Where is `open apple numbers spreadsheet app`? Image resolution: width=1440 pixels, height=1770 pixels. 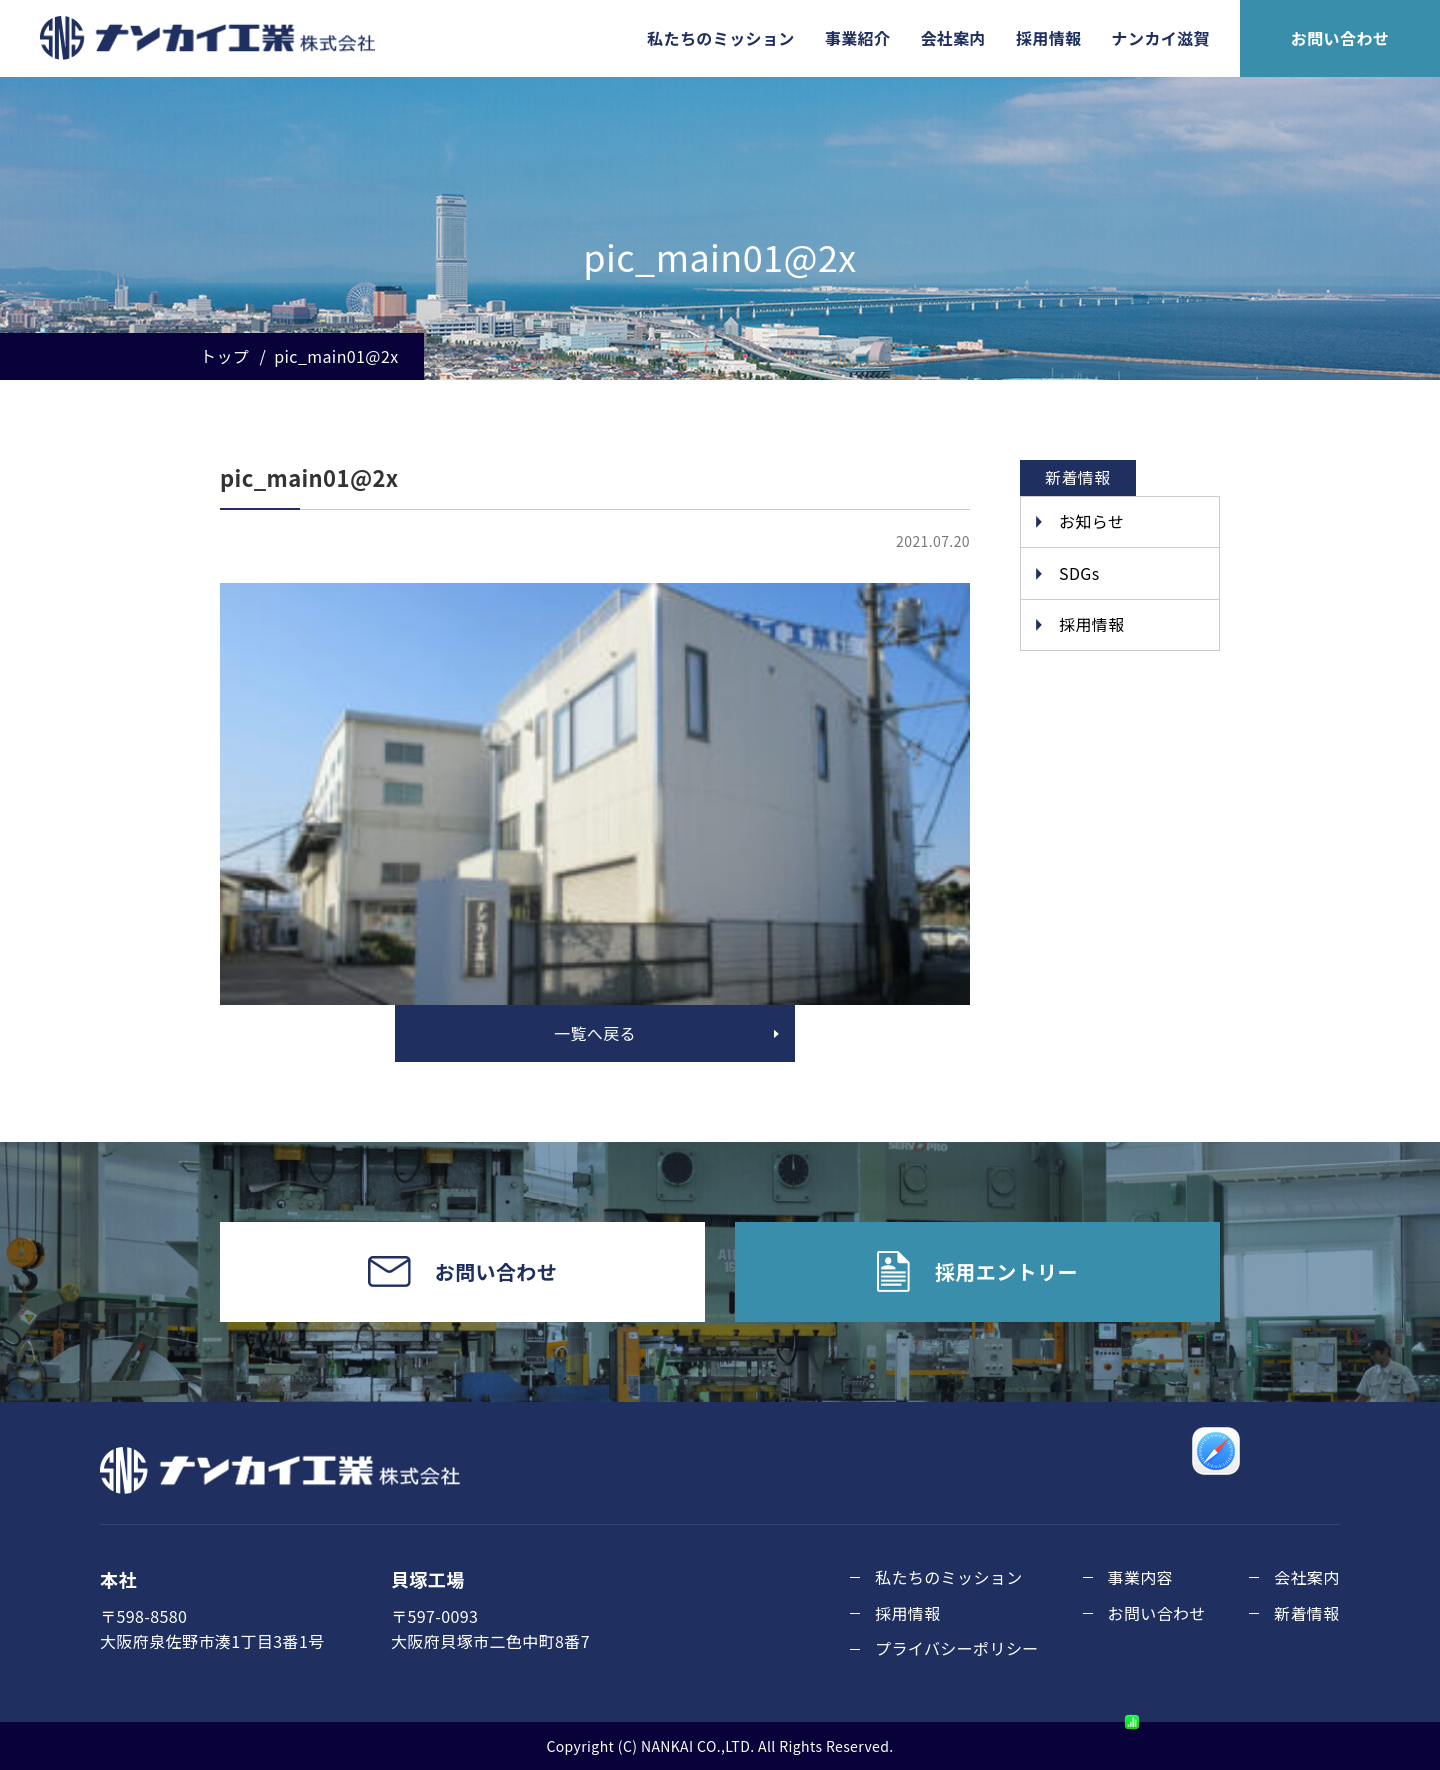 open apple numbers spreadsheet app is located at coordinates (1132, 1722).